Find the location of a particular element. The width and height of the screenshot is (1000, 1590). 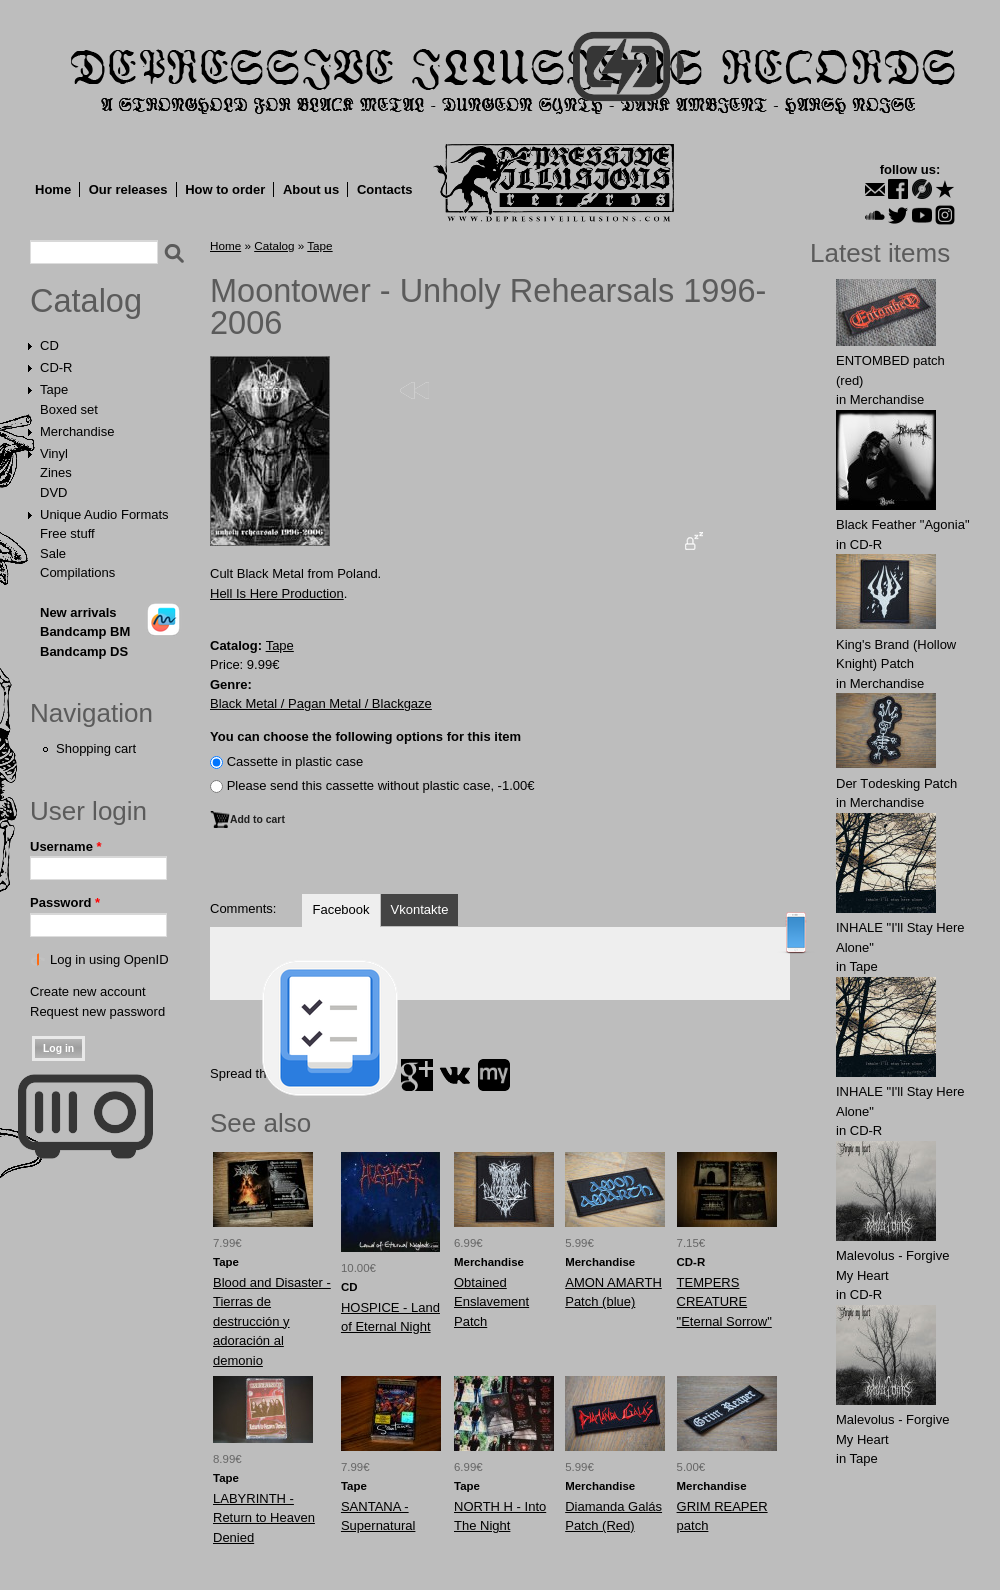

indicates device is charging or connected to power is located at coordinates (628, 66).